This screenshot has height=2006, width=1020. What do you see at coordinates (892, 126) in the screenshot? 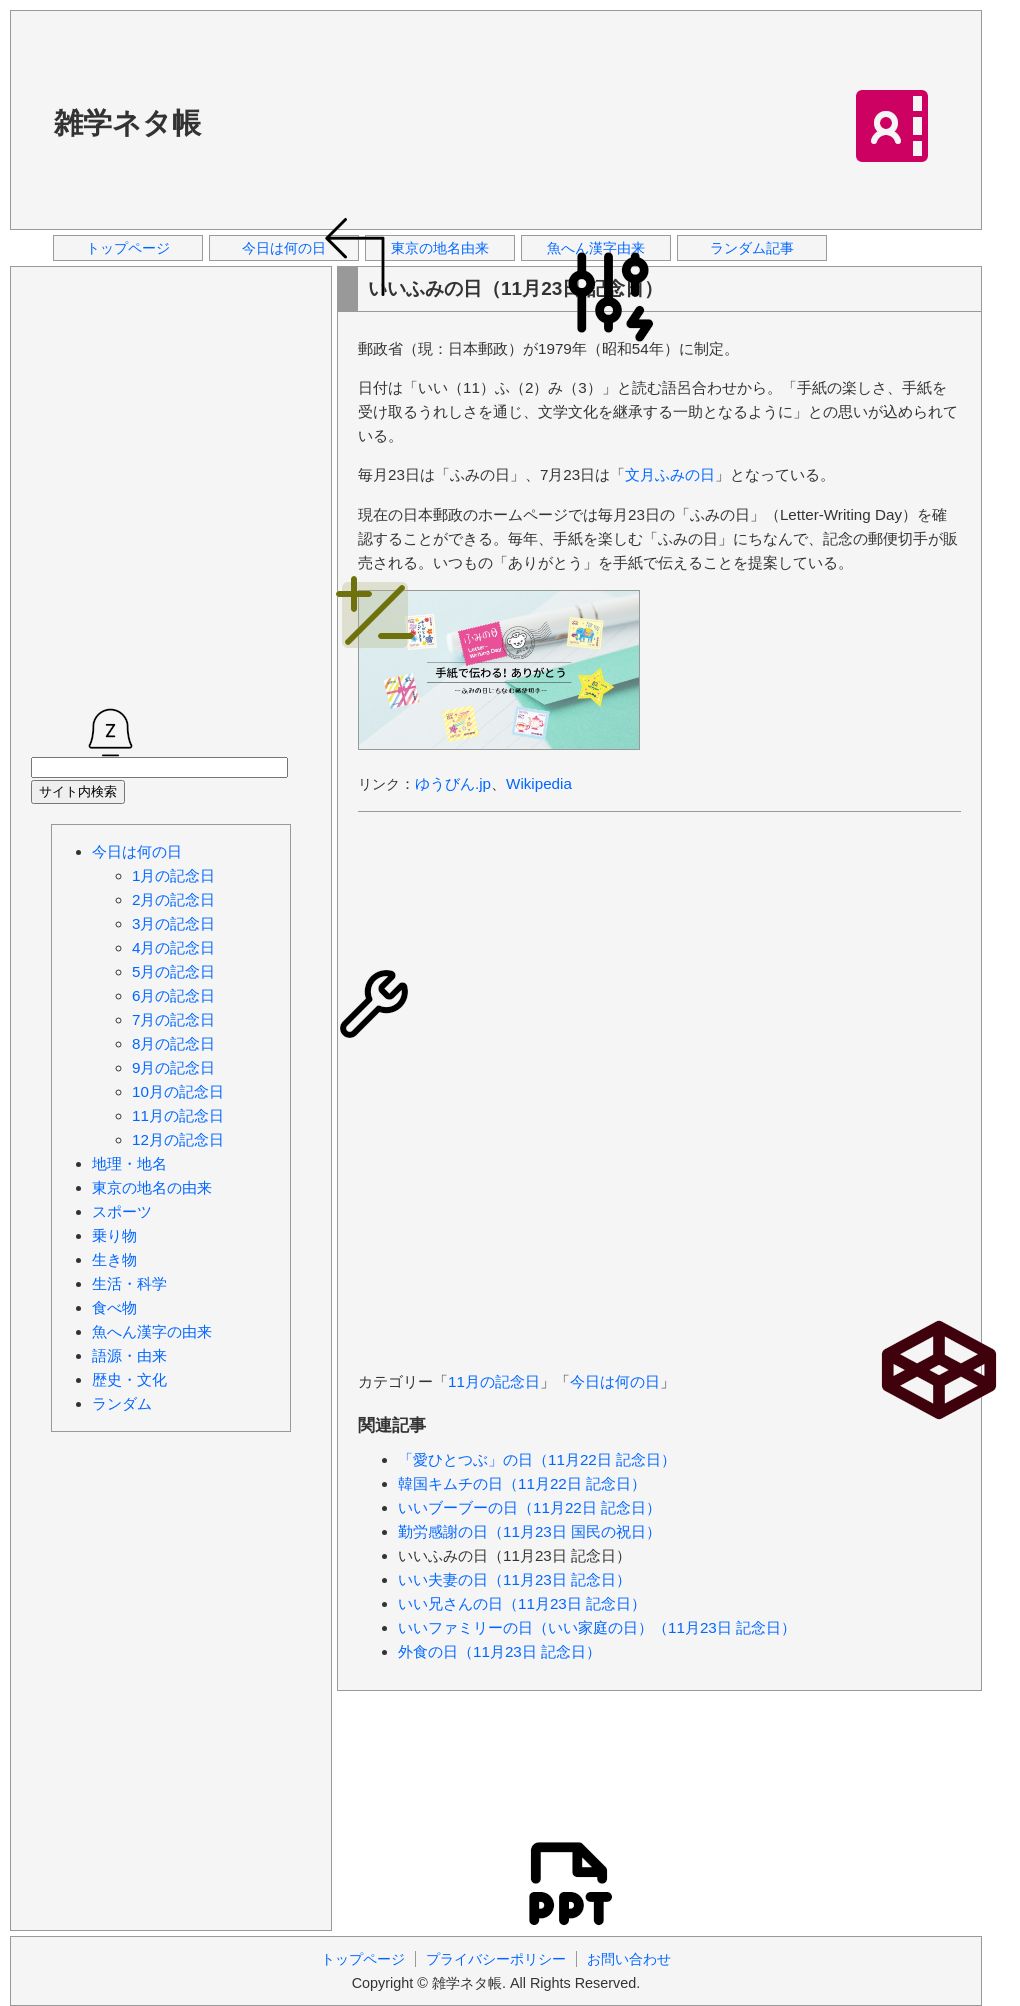
I see `open contacts or address book` at bounding box center [892, 126].